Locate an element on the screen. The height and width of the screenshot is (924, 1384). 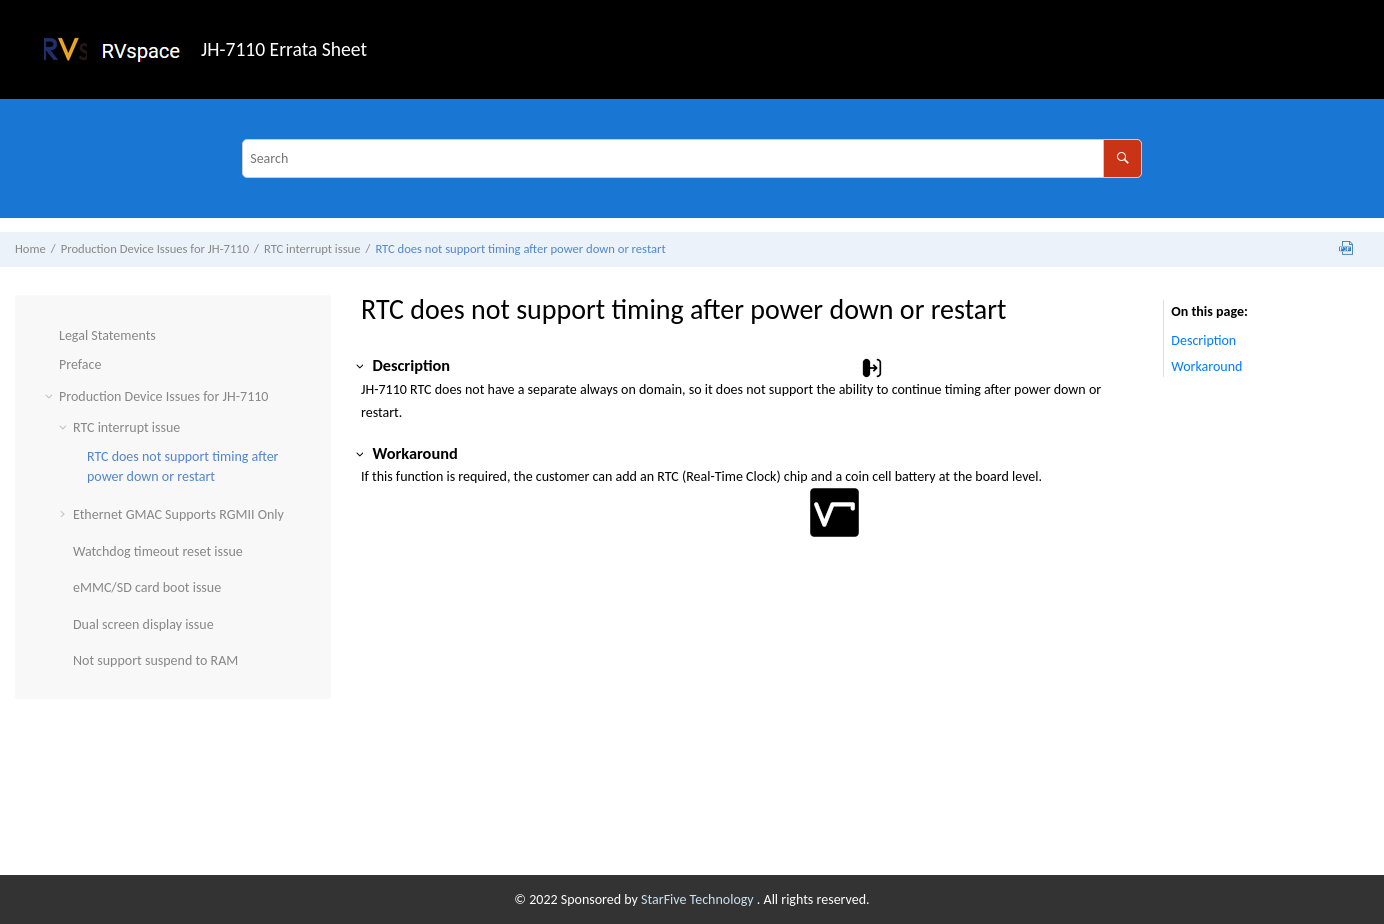
move element to the right is located at coordinates (872, 368).